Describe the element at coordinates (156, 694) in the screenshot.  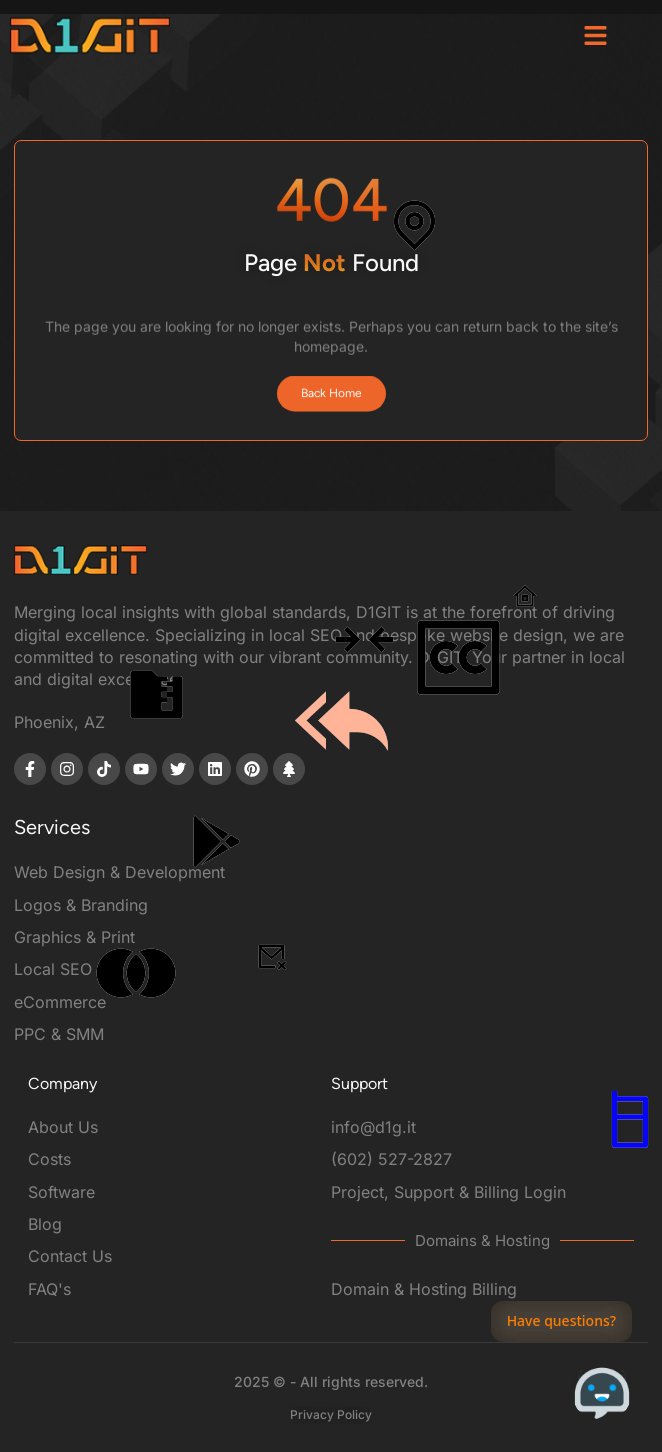
I see `open compressed folder` at that location.